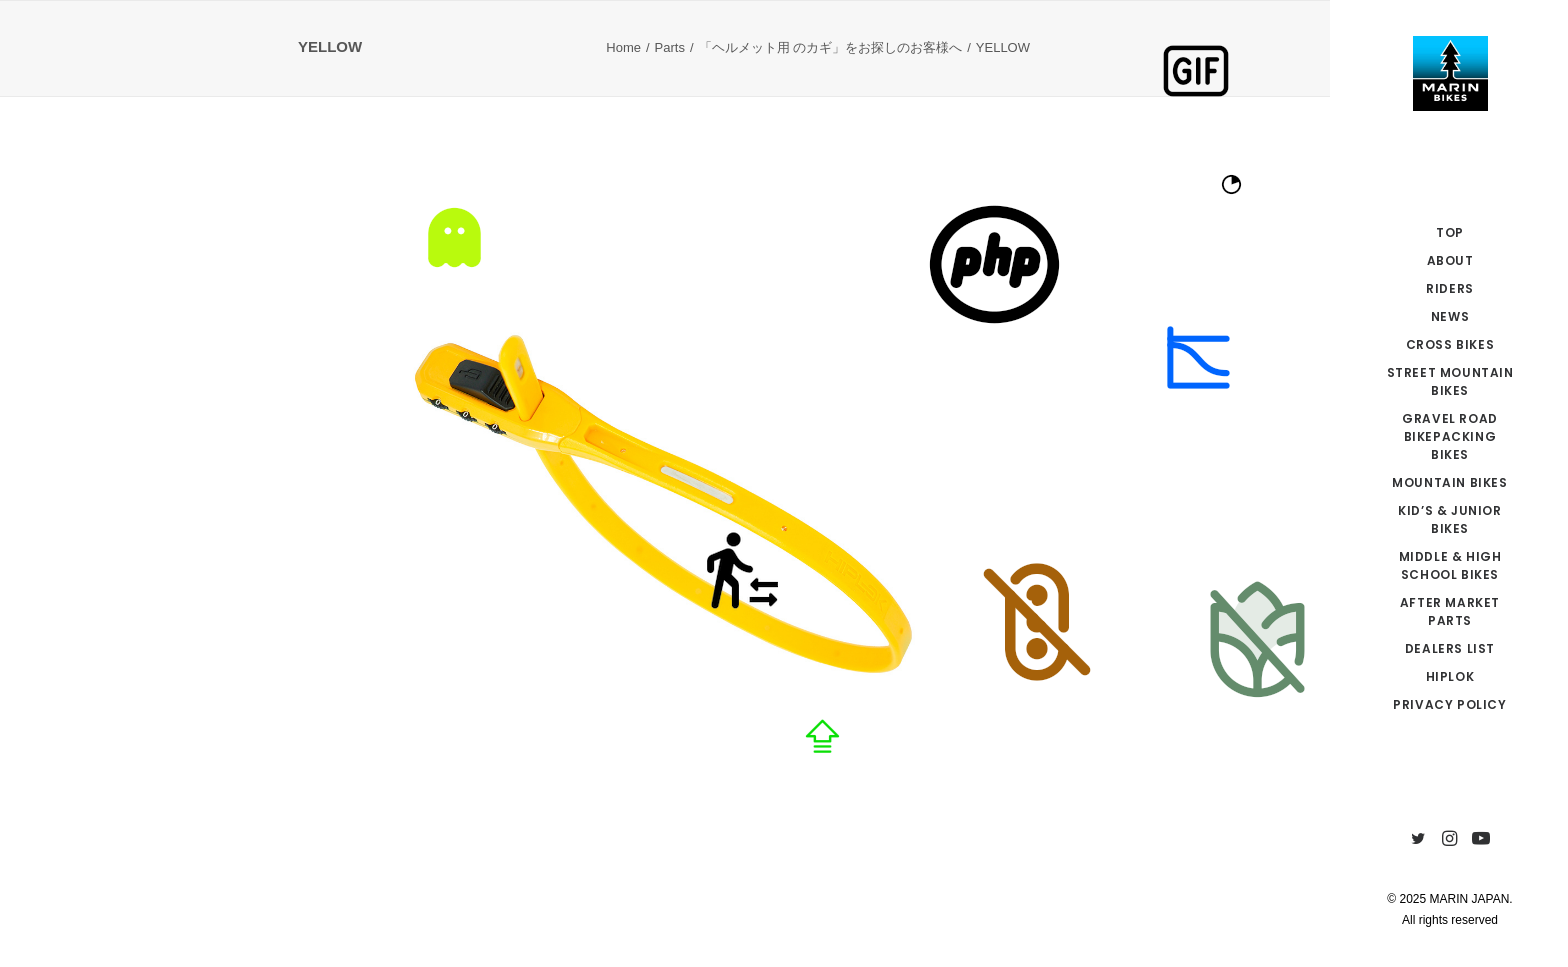  I want to click on transfer between transit lines or platforms, so click(742, 569).